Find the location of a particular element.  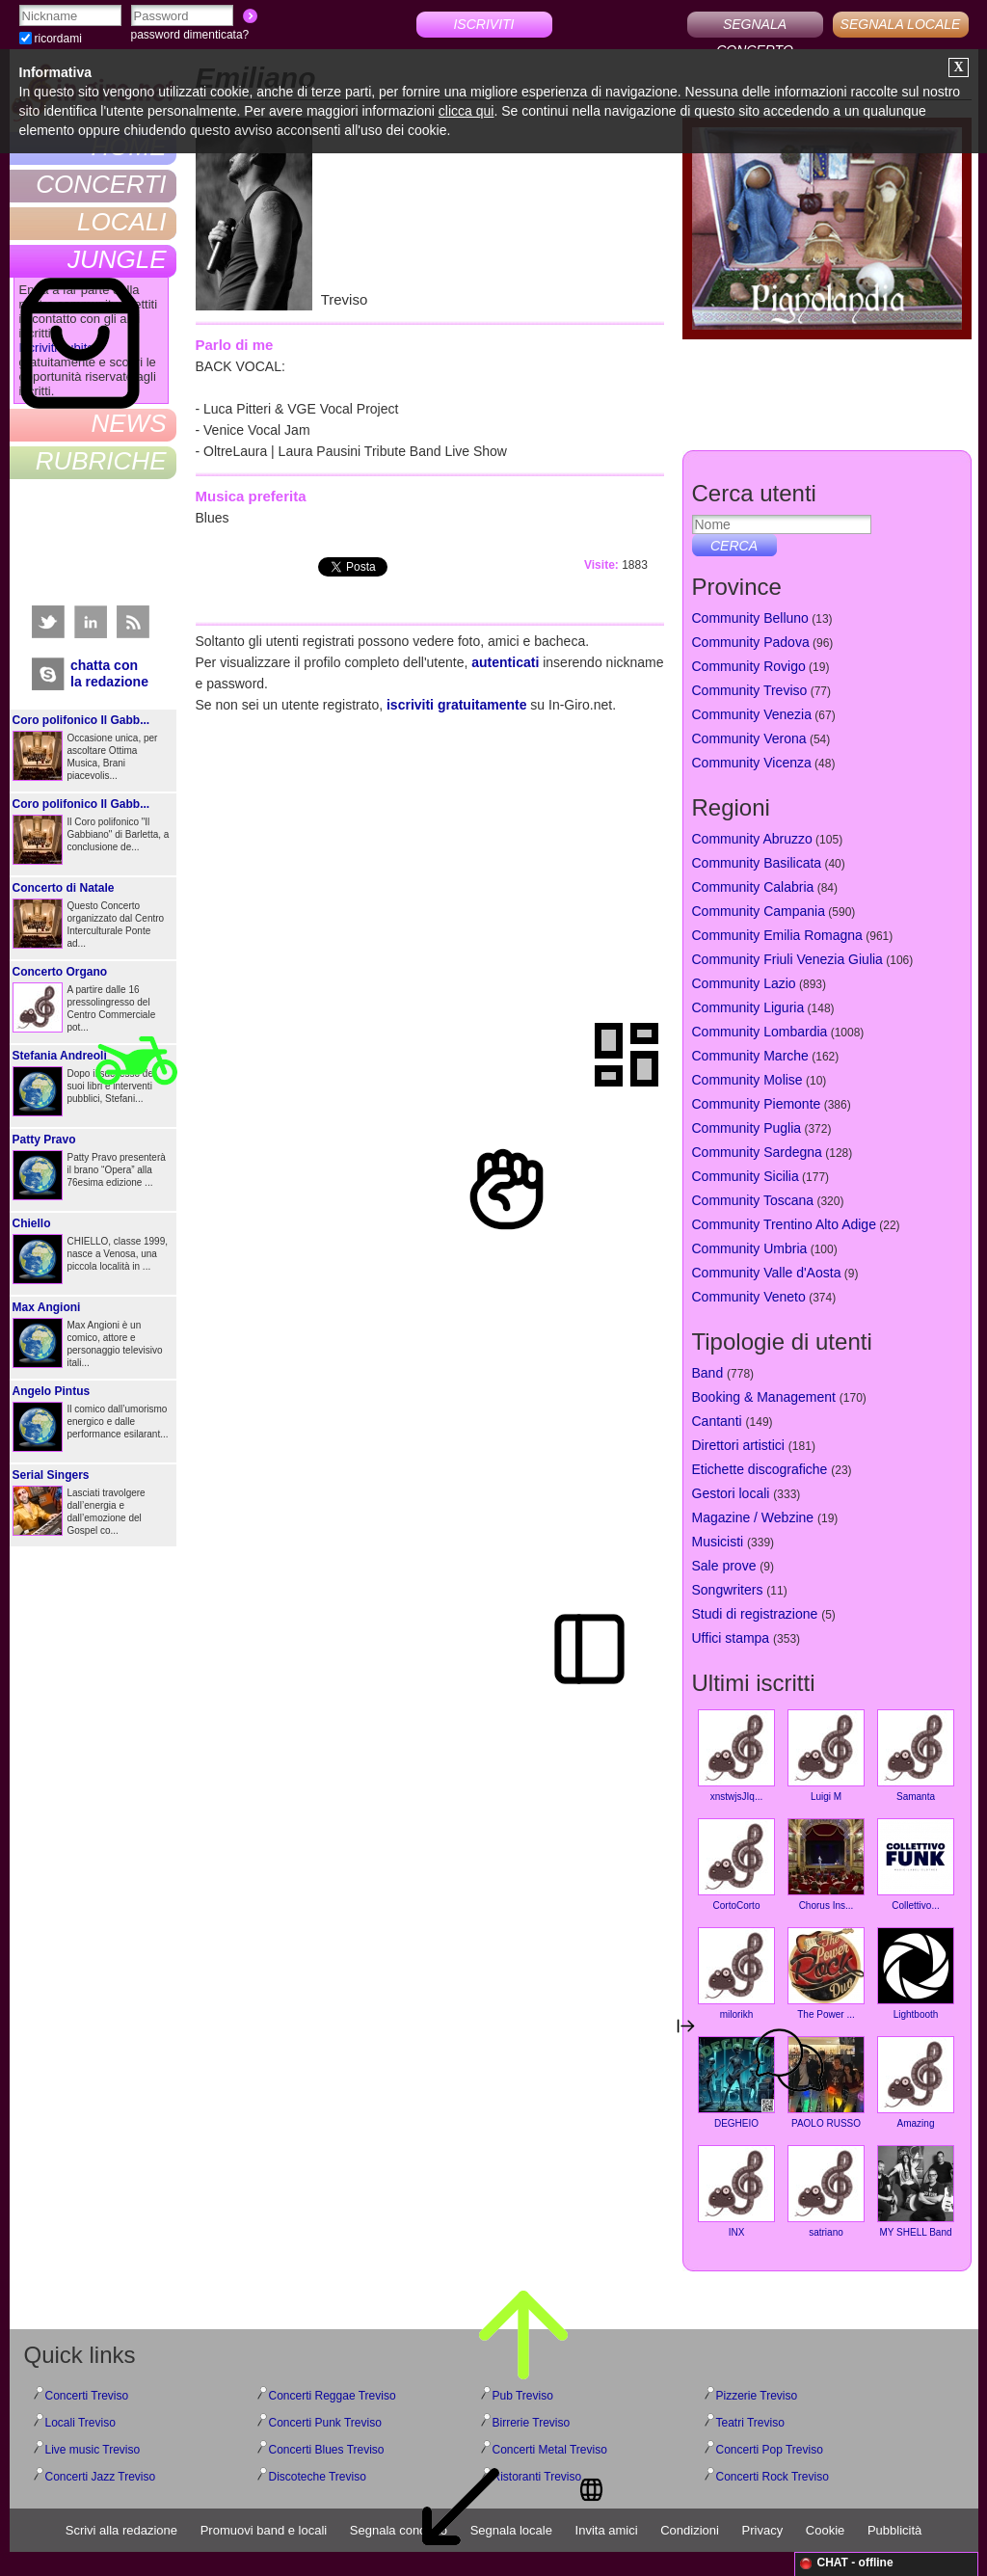

move item to the bottom-left corner is located at coordinates (461, 2507).